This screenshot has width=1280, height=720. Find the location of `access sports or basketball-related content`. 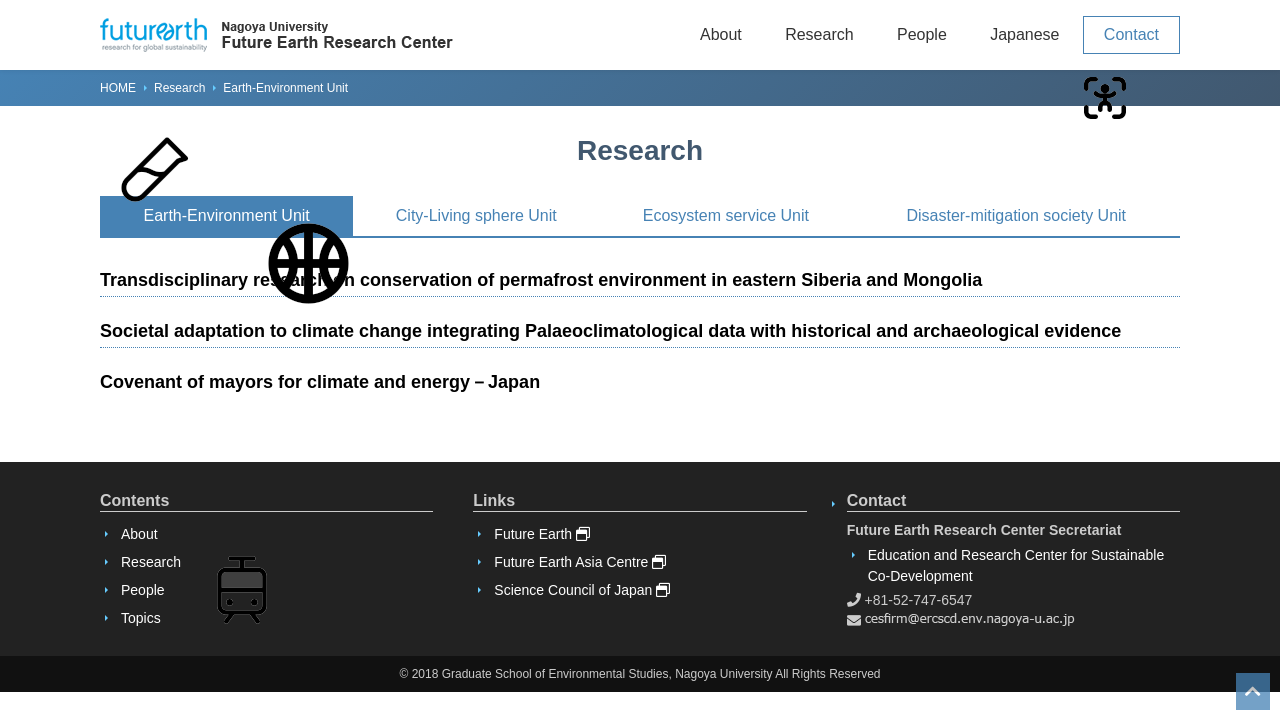

access sports or basketball-related content is located at coordinates (308, 263).